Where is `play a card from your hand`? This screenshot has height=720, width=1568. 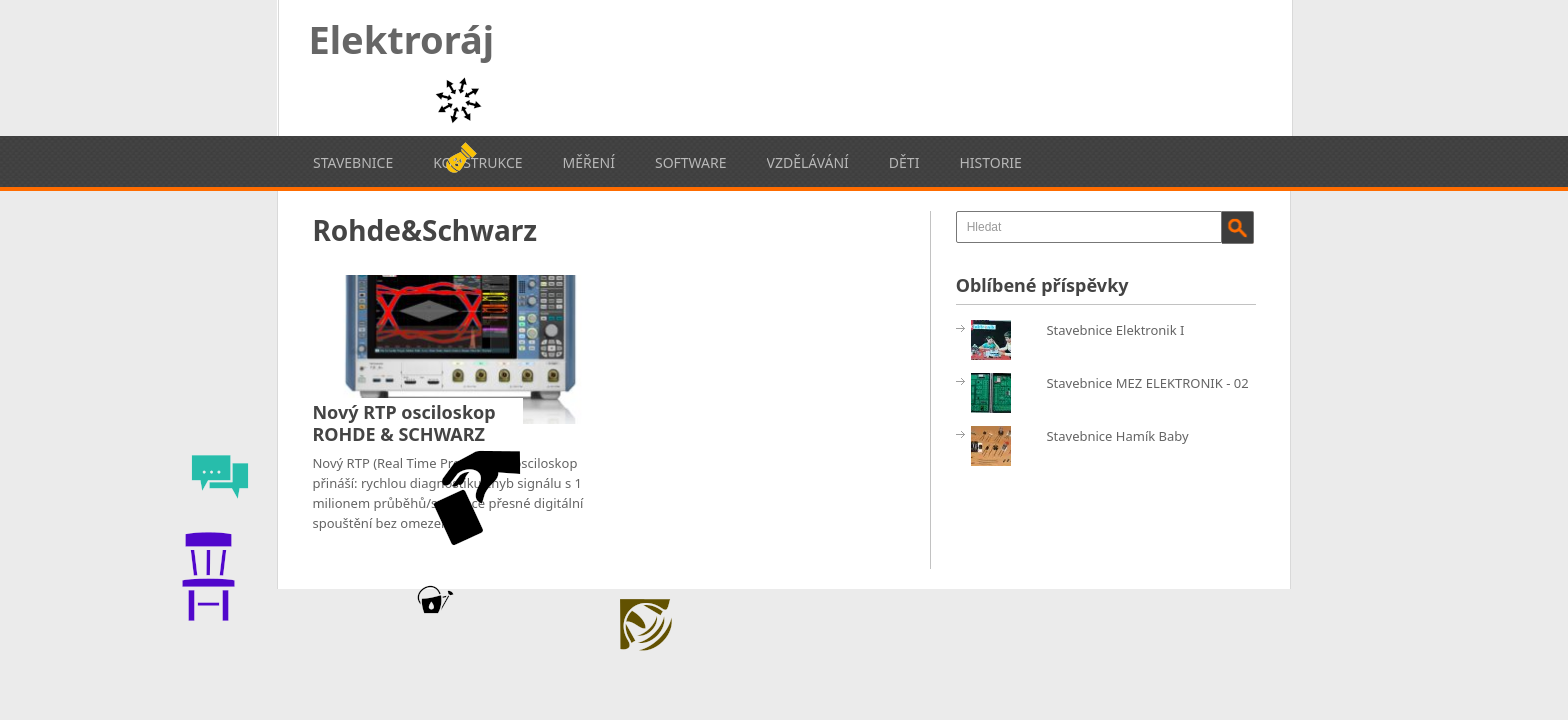
play a card from your hand is located at coordinates (477, 498).